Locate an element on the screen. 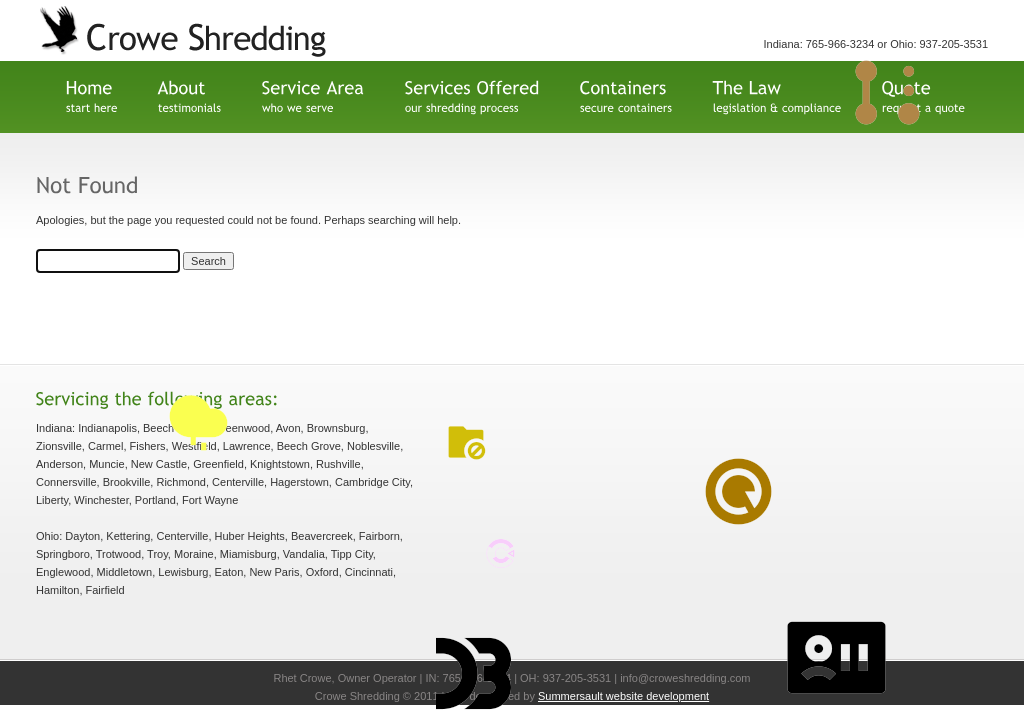 This screenshot has height=720, width=1024. D3.js data visualization library logo is located at coordinates (473, 673).